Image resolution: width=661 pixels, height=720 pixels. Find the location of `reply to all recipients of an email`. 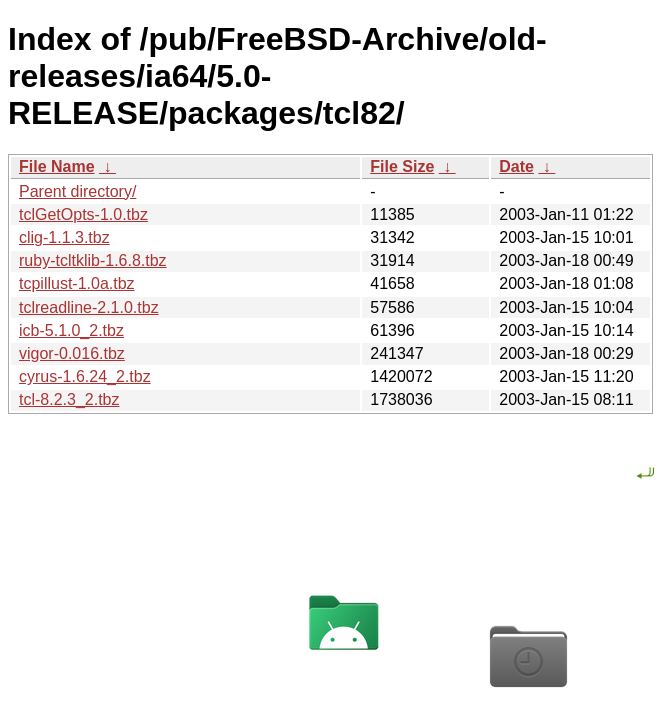

reply to all recipients of an email is located at coordinates (645, 472).